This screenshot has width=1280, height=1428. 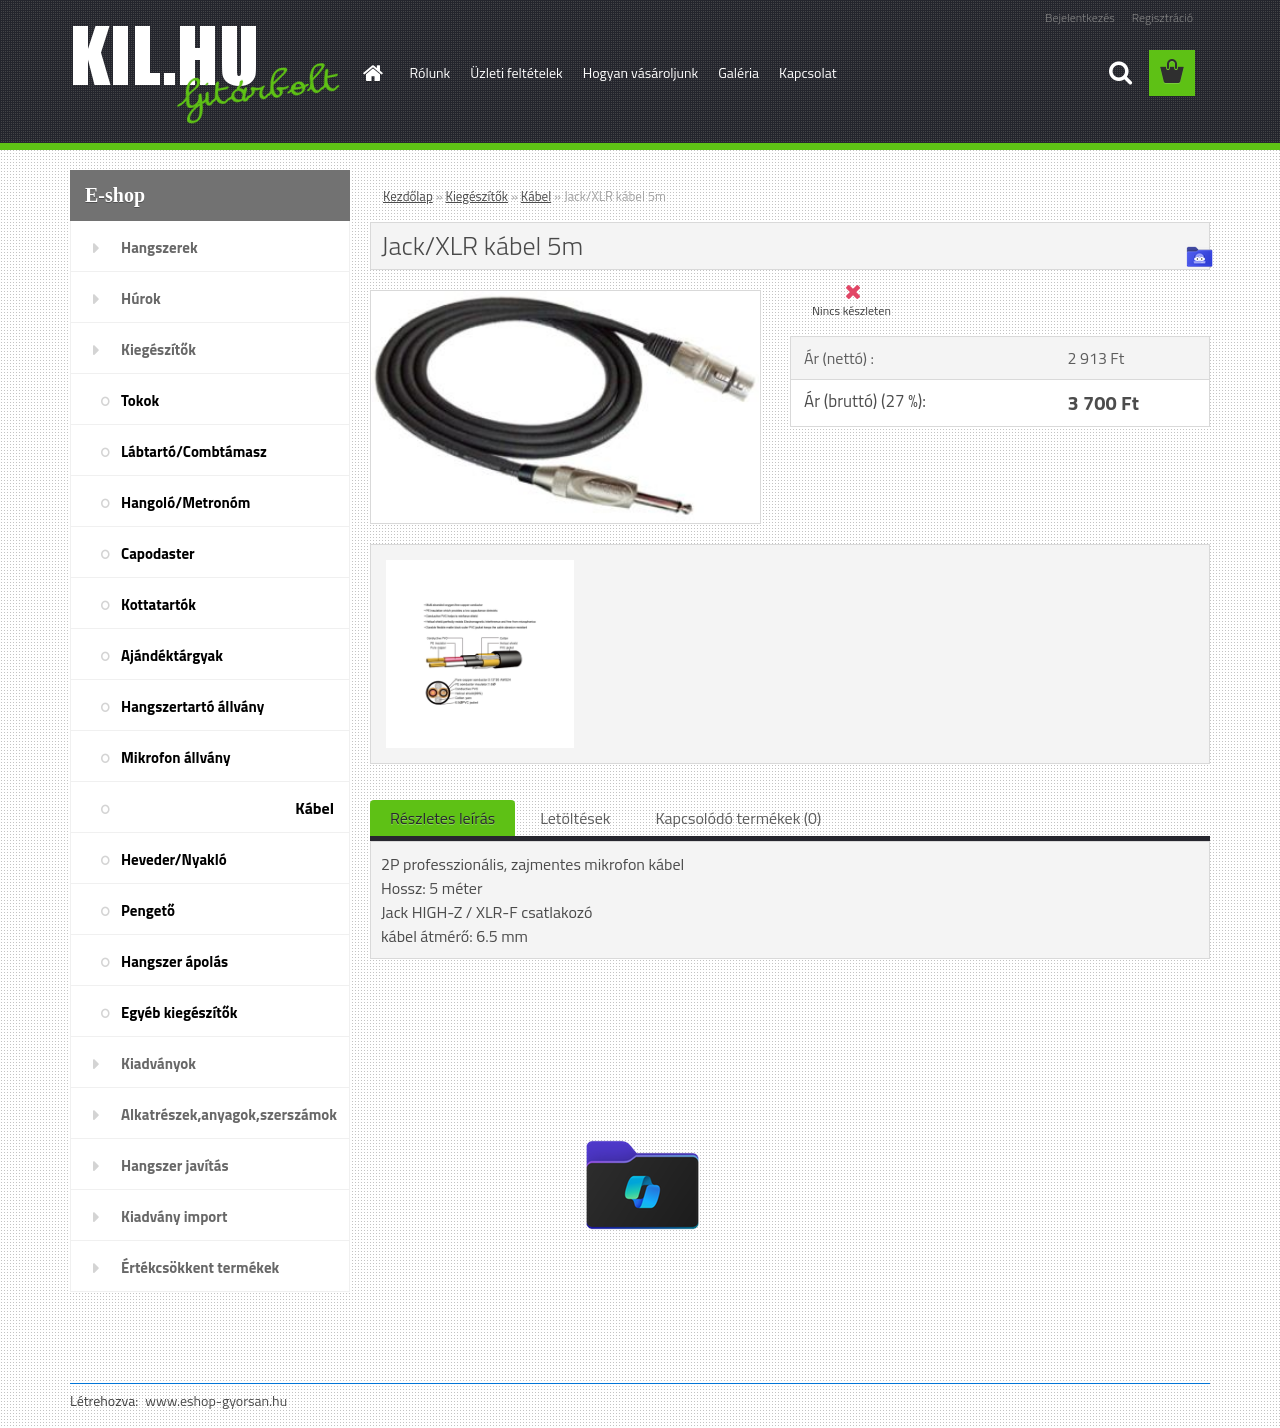 What do you see at coordinates (1199, 257) in the screenshot?
I see `open folder containing discord bot files` at bounding box center [1199, 257].